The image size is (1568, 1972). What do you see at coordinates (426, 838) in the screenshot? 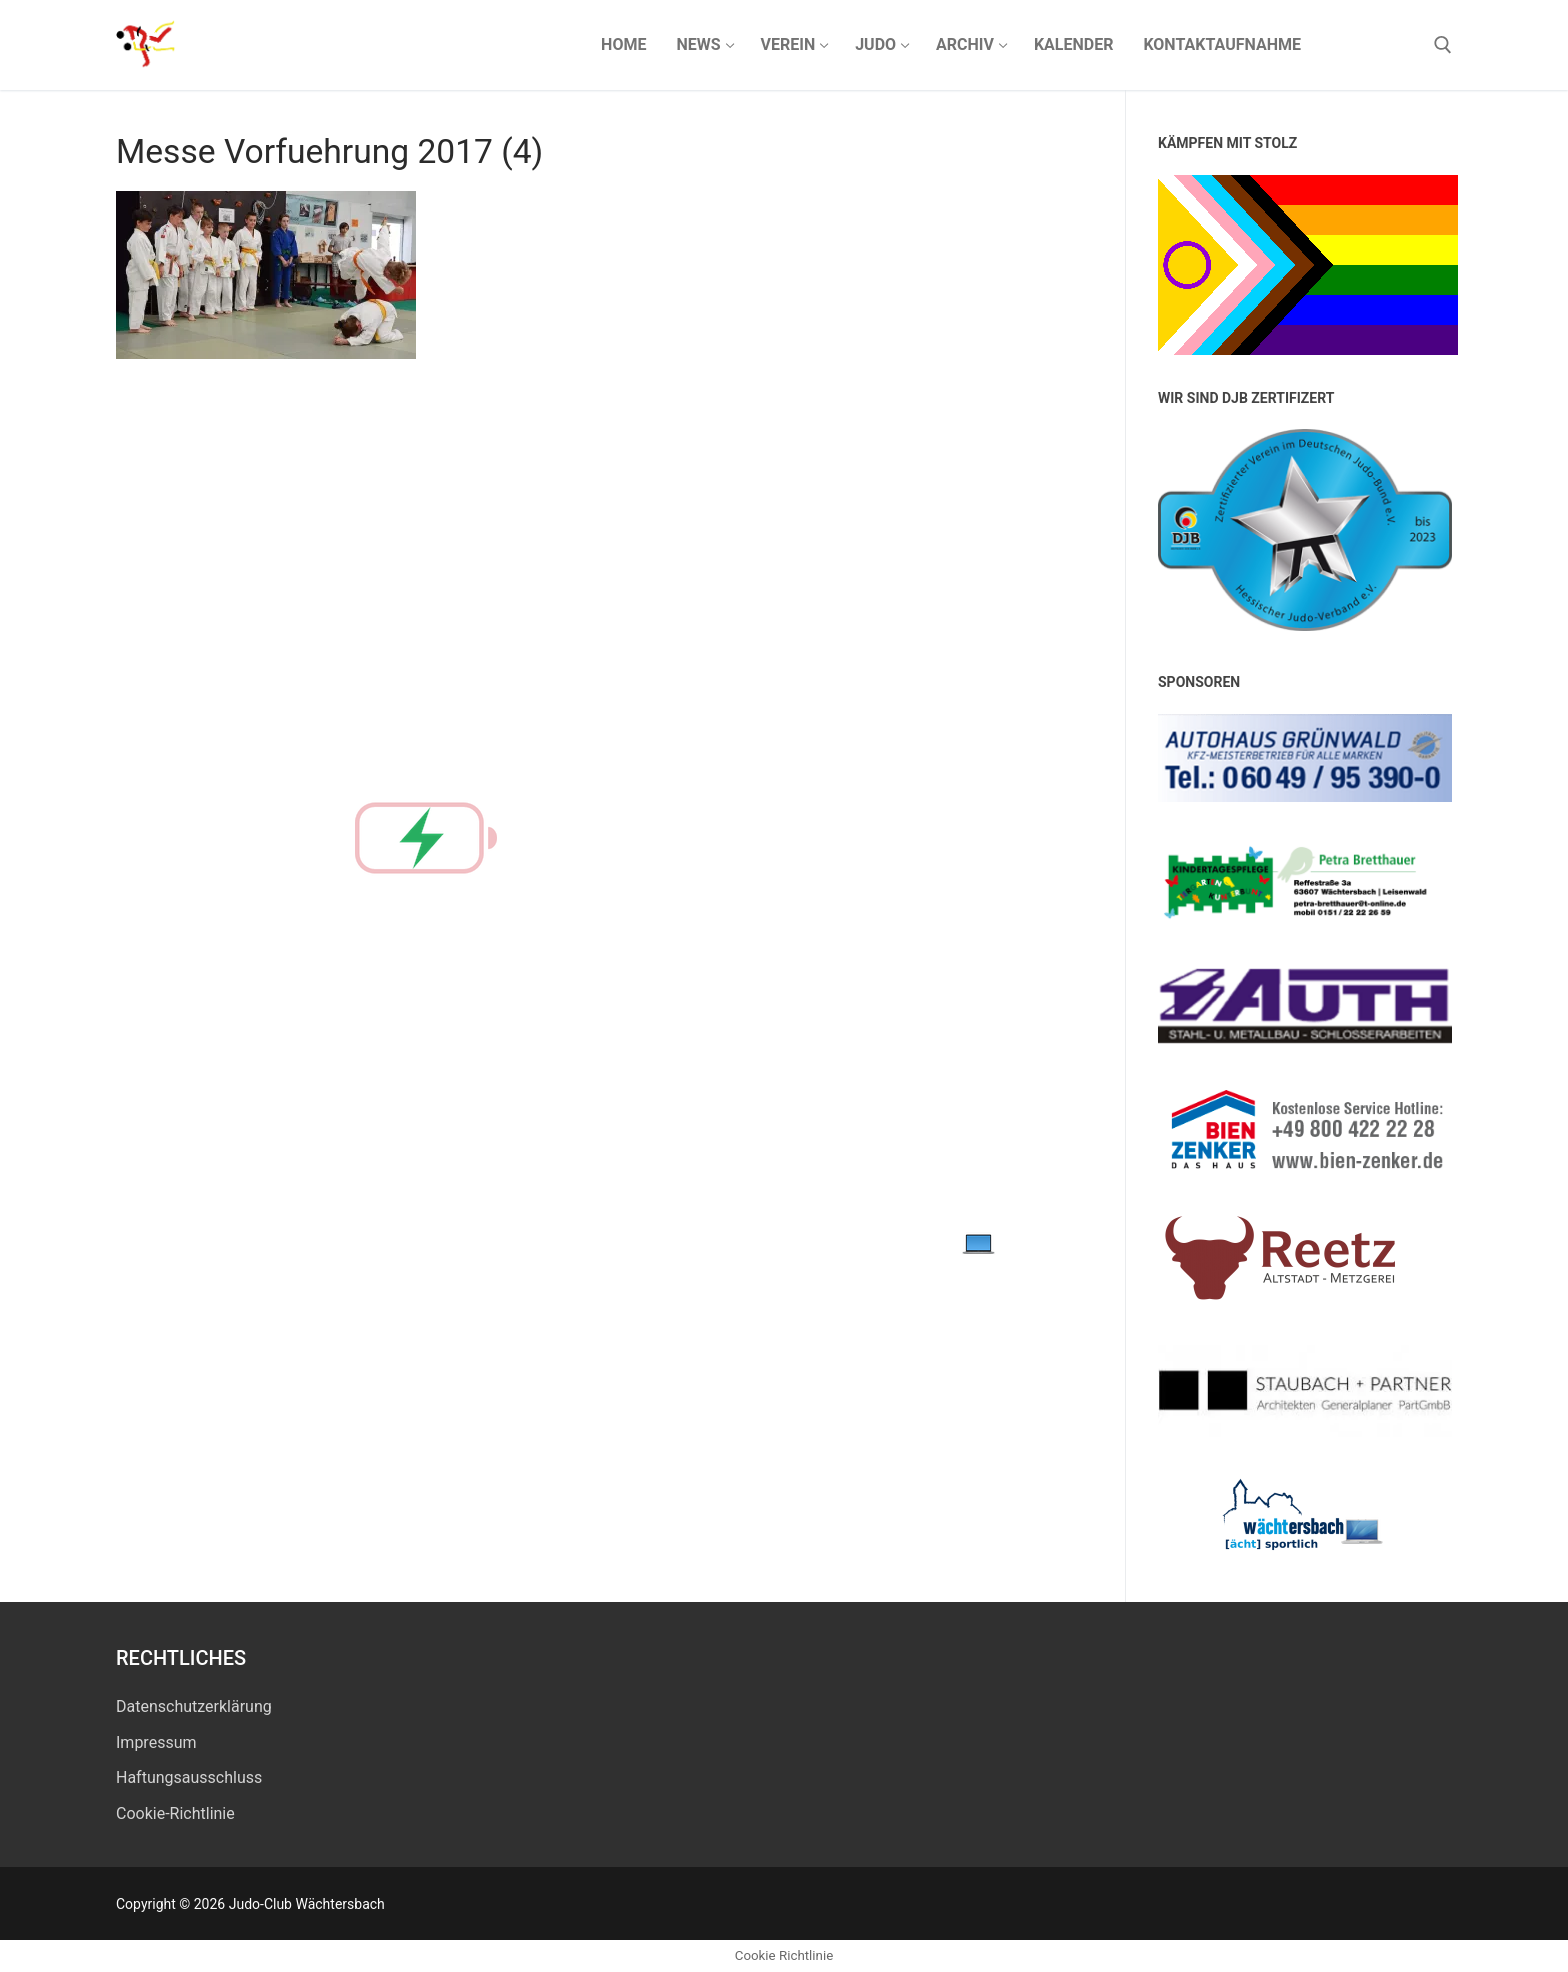
I see `indicates battery is empty but currently charging` at bounding box center [426, 838].